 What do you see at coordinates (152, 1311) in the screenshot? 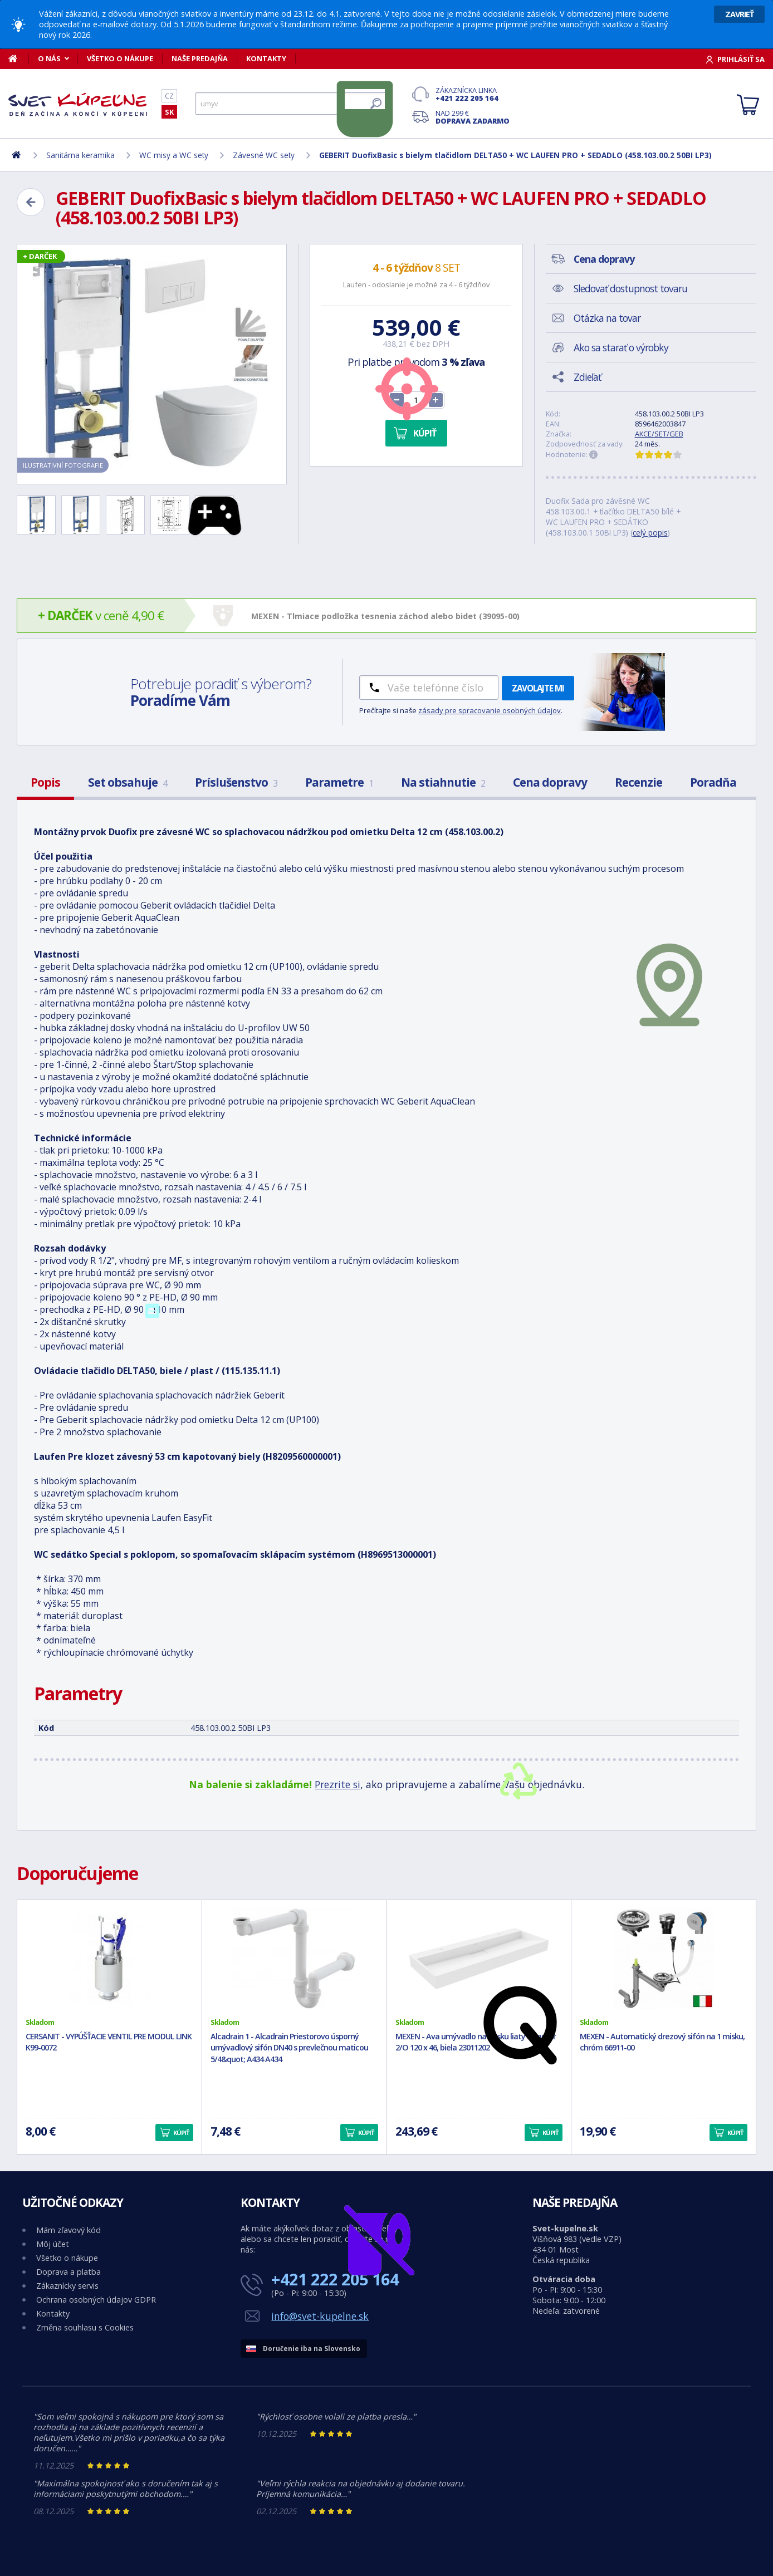
I see `open your email inbox` at bounding box center [152, 1311].